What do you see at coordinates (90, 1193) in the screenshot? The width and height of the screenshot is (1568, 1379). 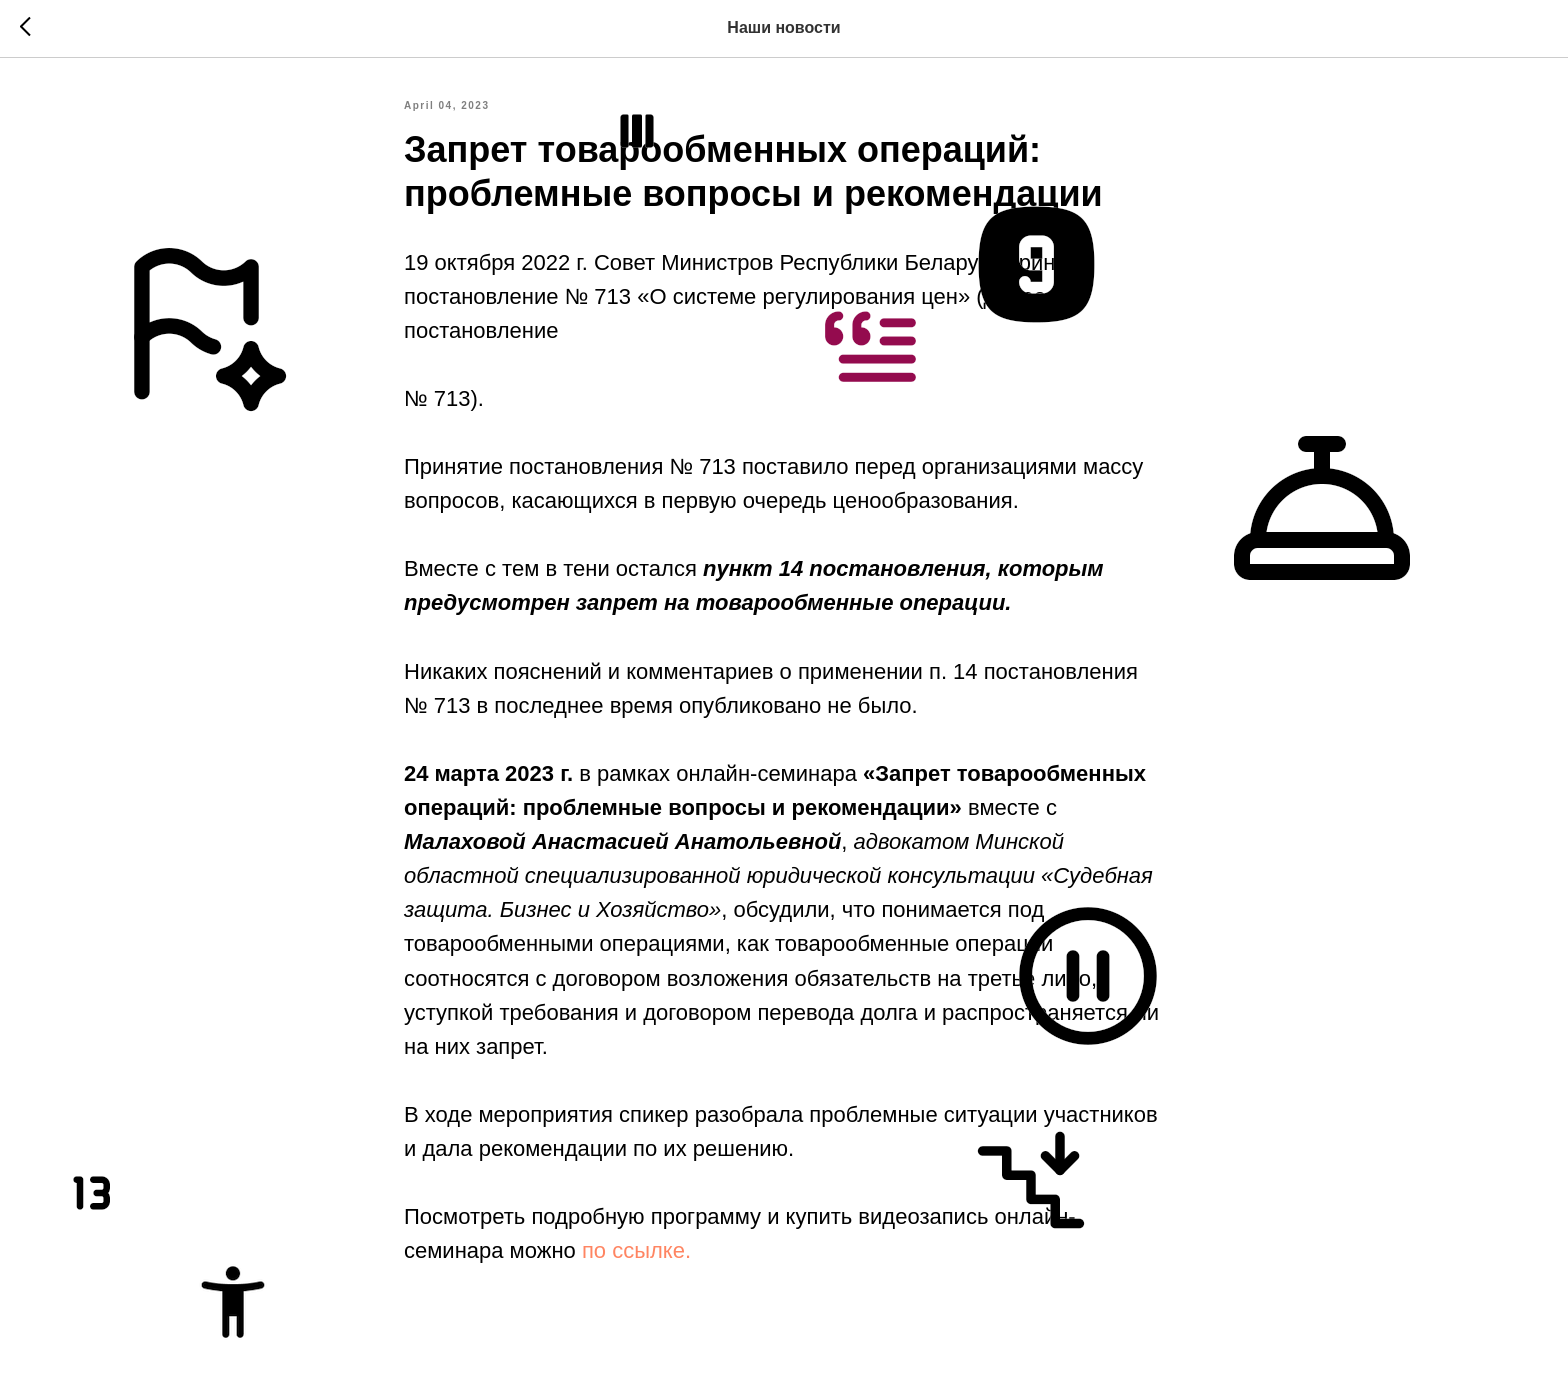 I see `indicates 13 unread notifications or items` at bounding box center [90, 1193].